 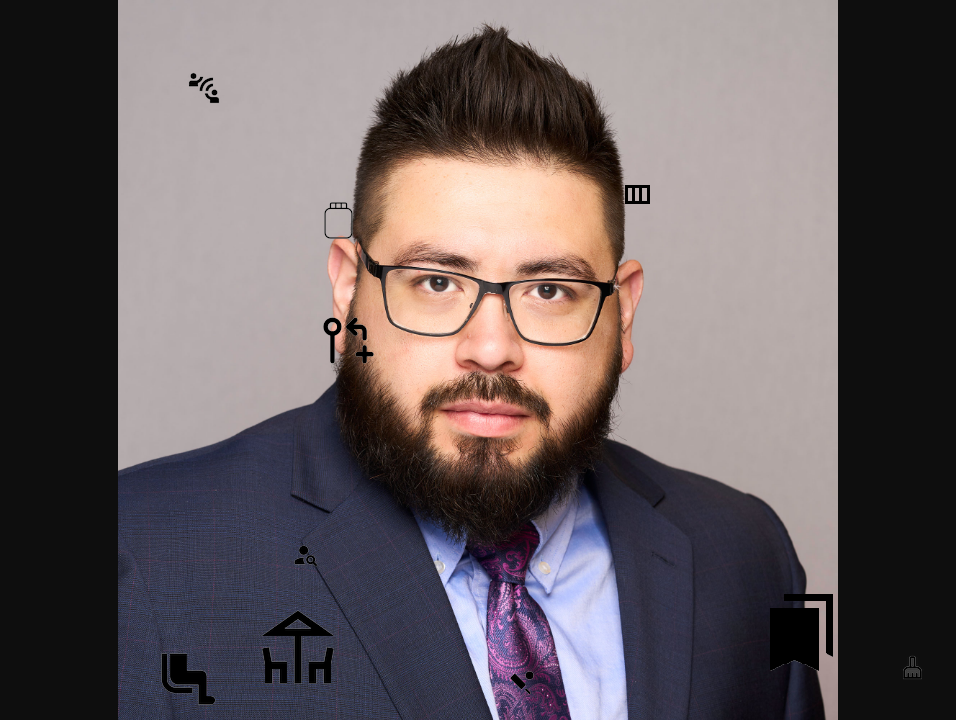 What do you see at coordinates (306, 555) in the screenshot?
I see `search for a person or contact` at bounding box center [306, 555].